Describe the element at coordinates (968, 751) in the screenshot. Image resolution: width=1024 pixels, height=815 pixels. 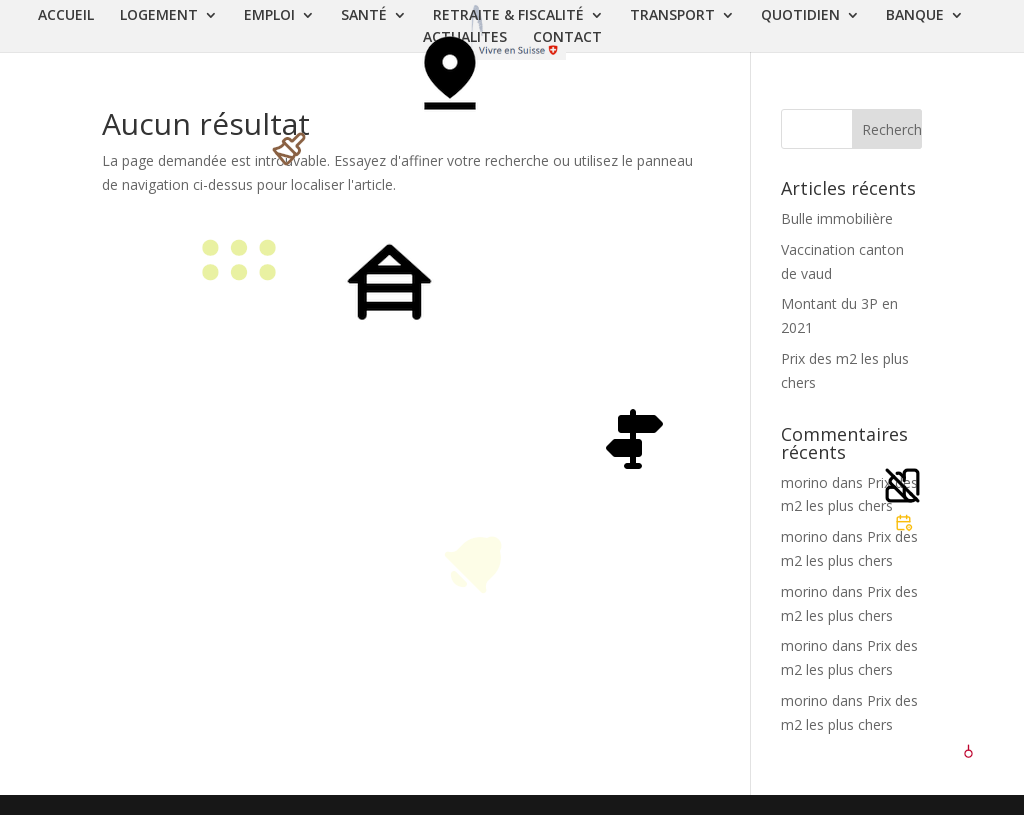
I see `select neutrois gender identity` at that location.